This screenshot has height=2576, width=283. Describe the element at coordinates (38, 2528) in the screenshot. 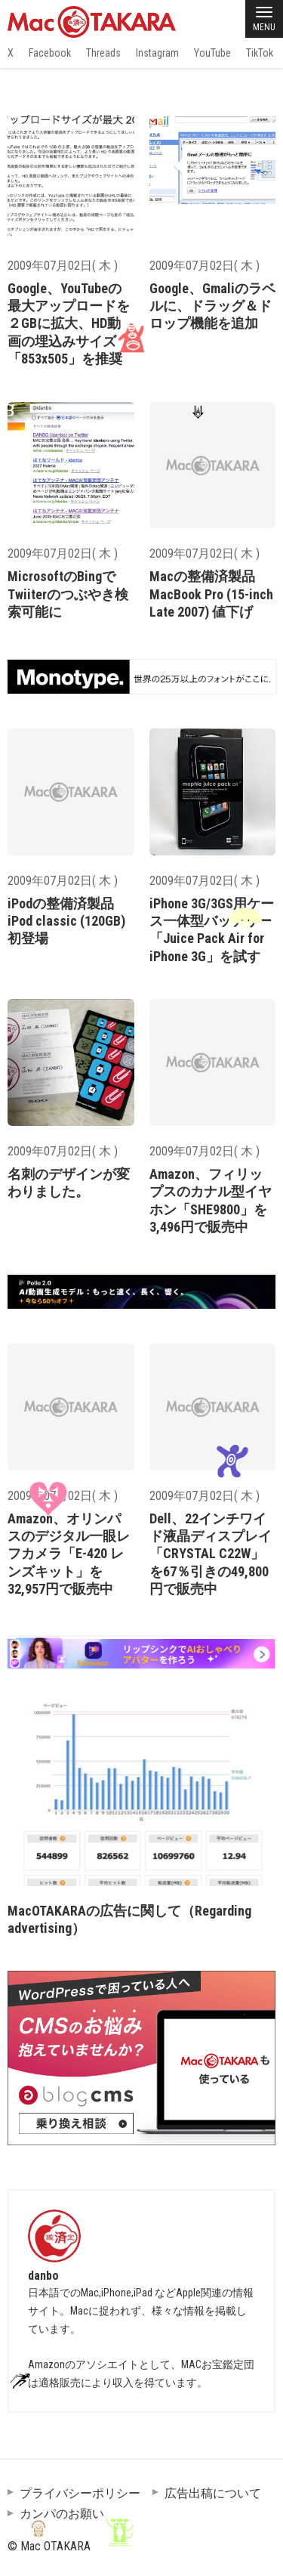

I see `view colombian cultural artifacts` at that location.